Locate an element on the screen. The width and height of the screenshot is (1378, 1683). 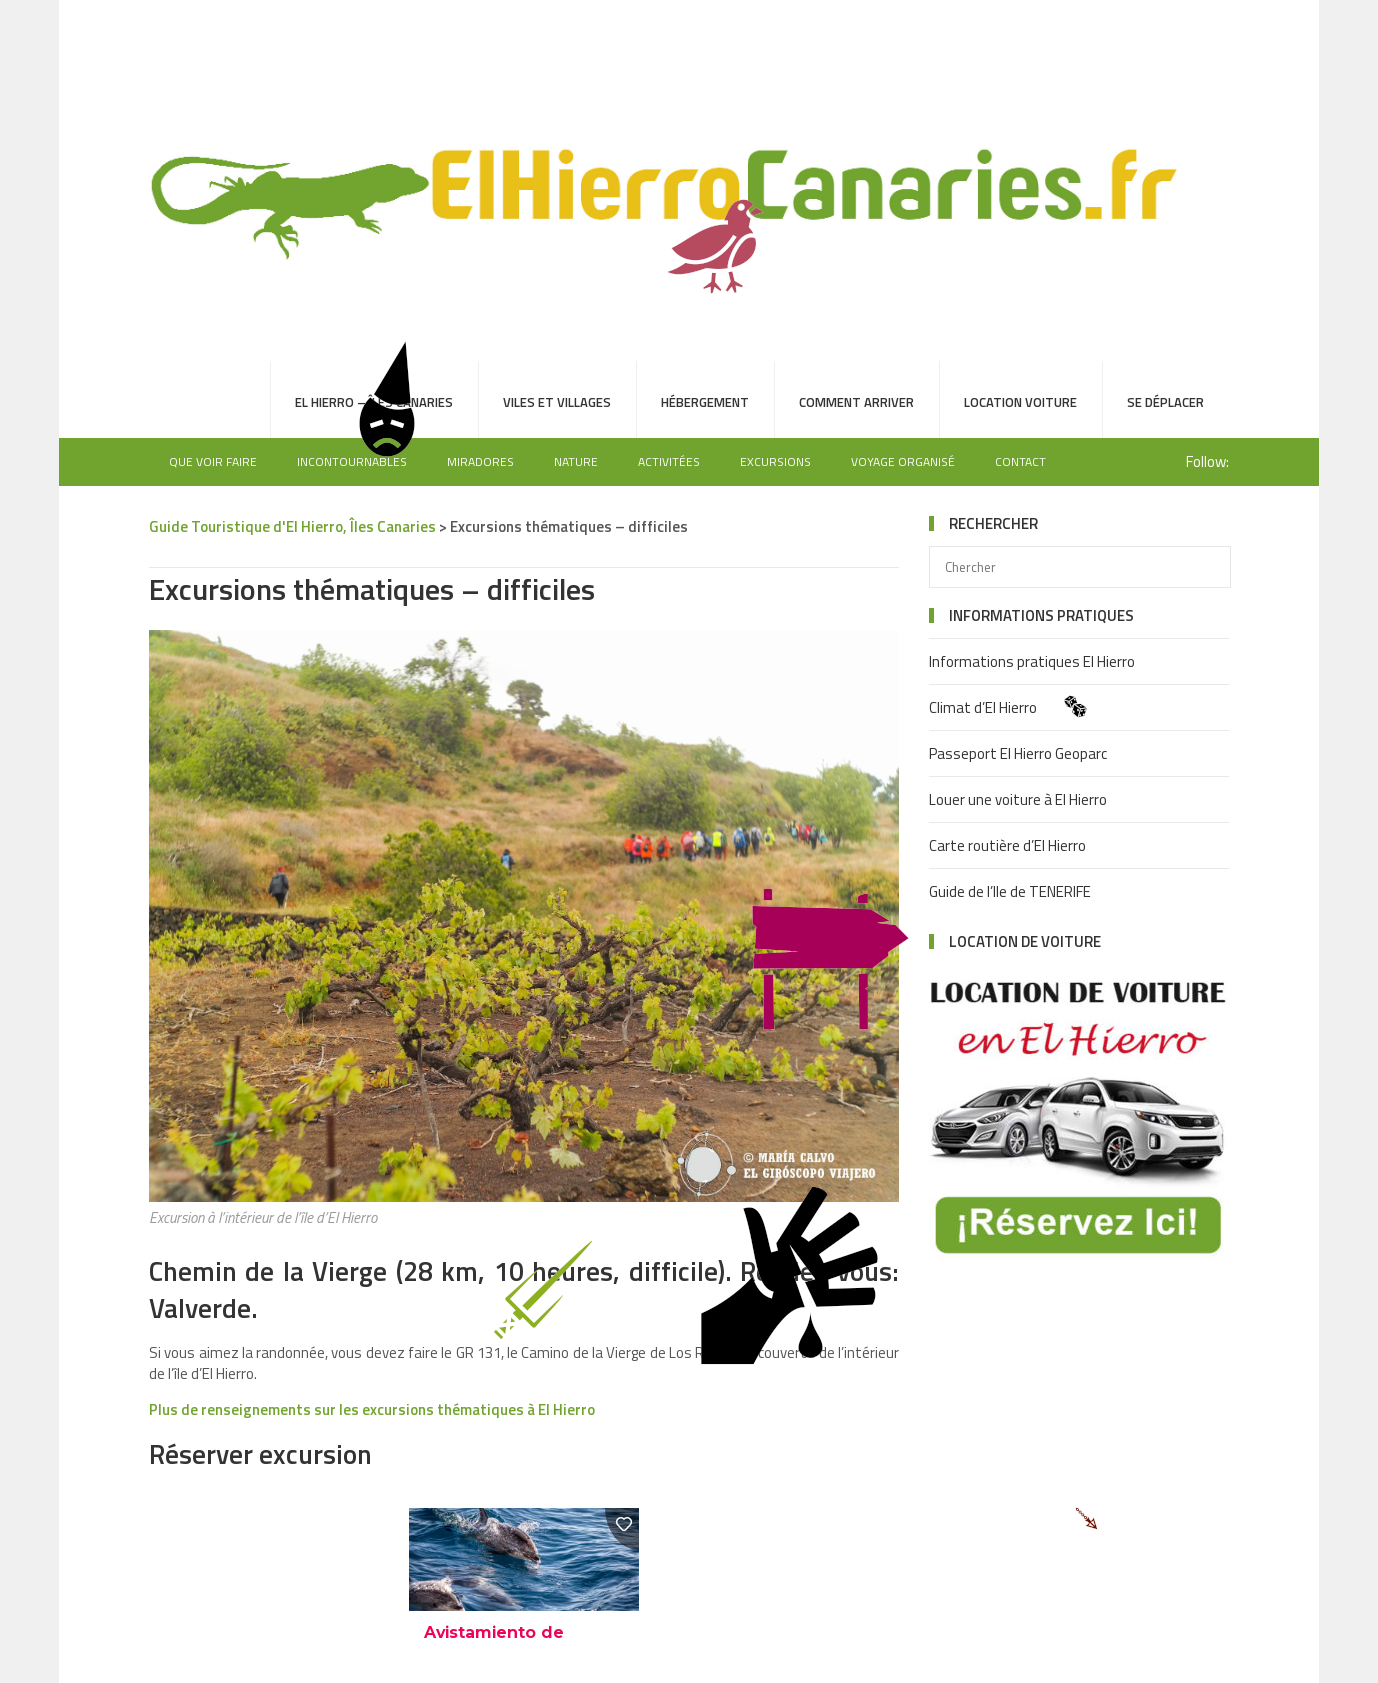
get directions or navigate to a destination is located at coordinates (830, 952).